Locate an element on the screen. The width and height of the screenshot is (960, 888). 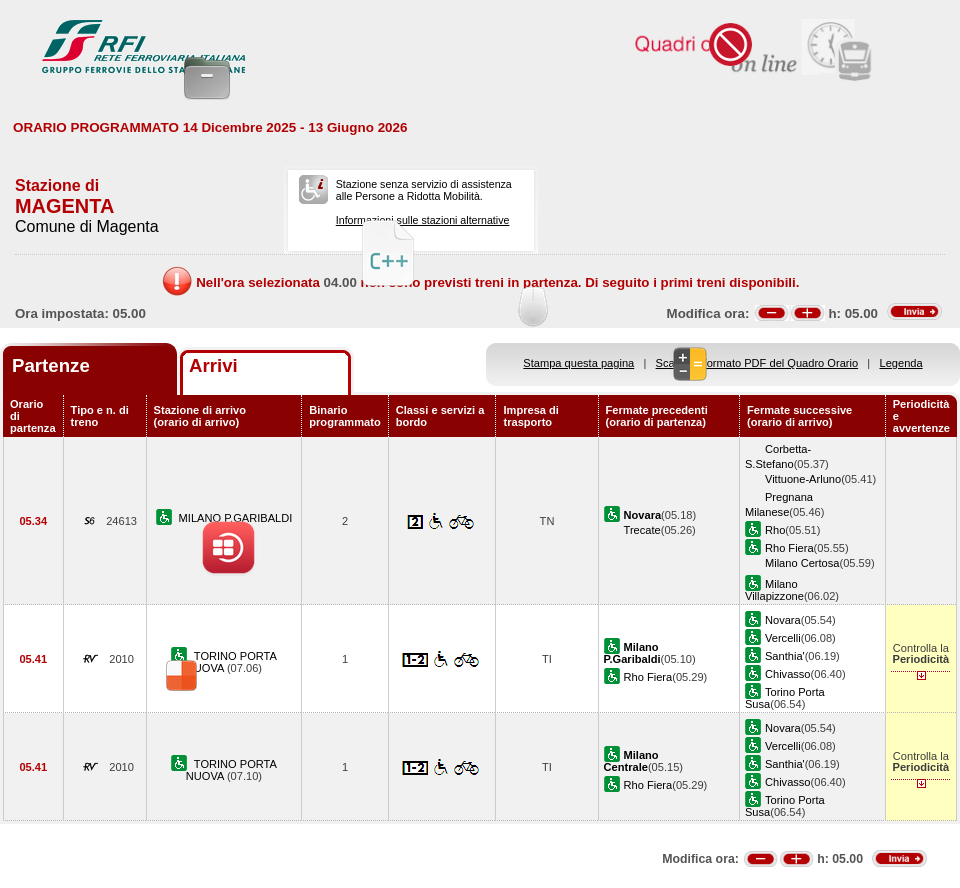
delete selected email message is located at coordinates (730, 44).